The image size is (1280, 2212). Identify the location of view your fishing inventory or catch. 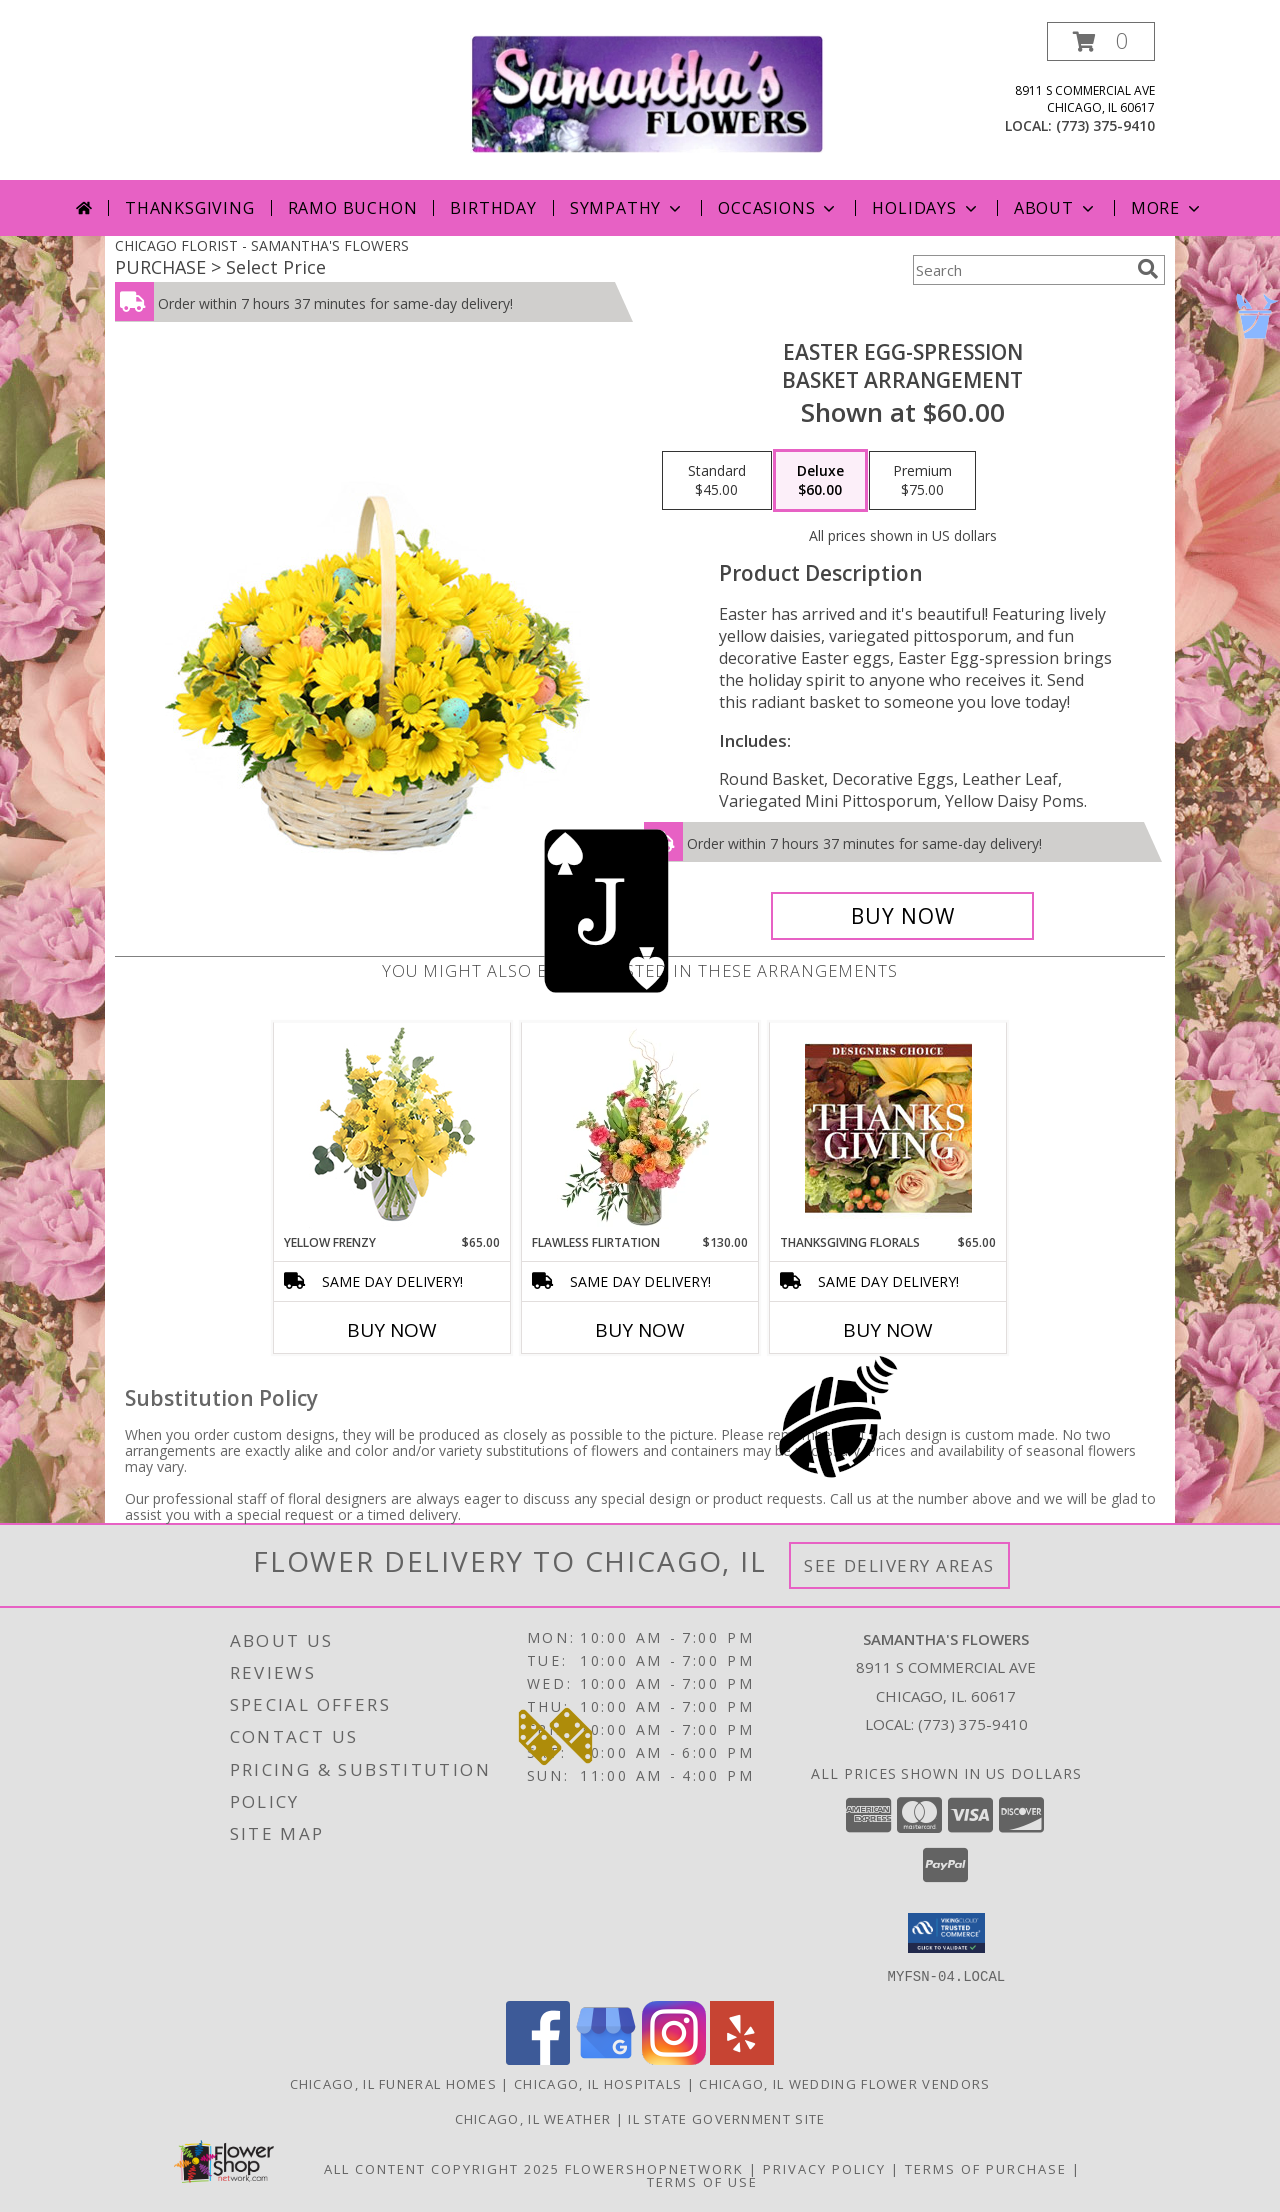
(1255, 316).